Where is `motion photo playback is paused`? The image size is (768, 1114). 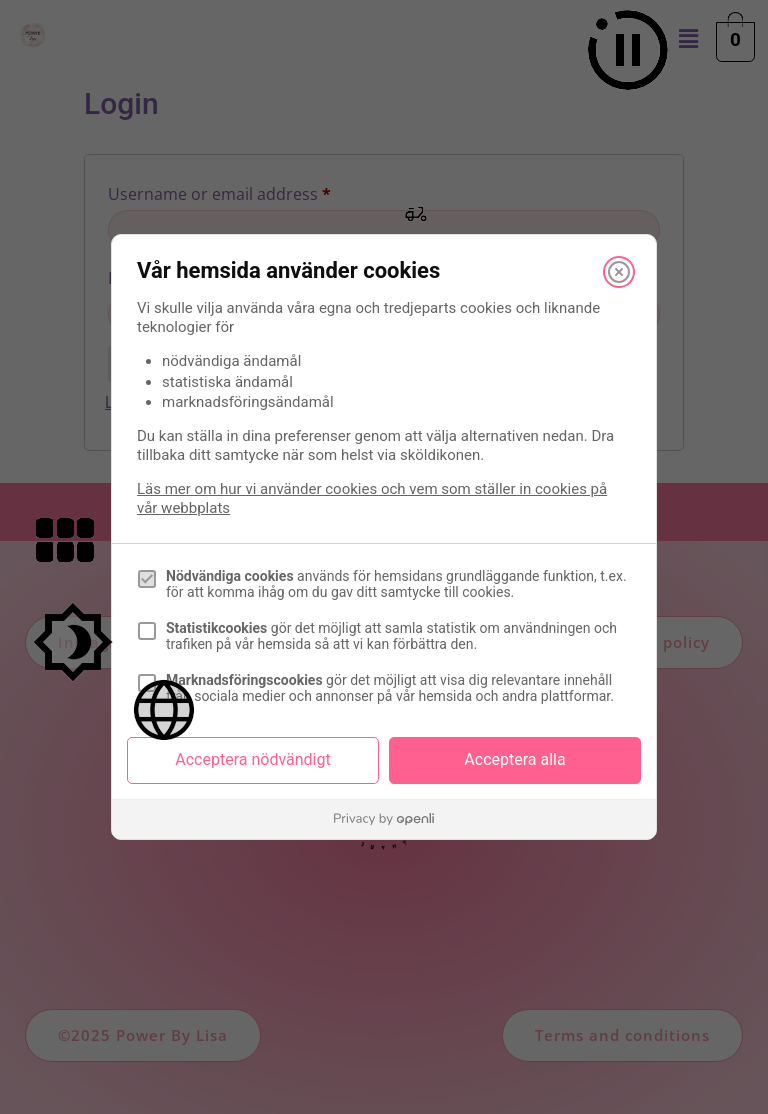 motion photo playback is paused is located at coordinates (628, 50).